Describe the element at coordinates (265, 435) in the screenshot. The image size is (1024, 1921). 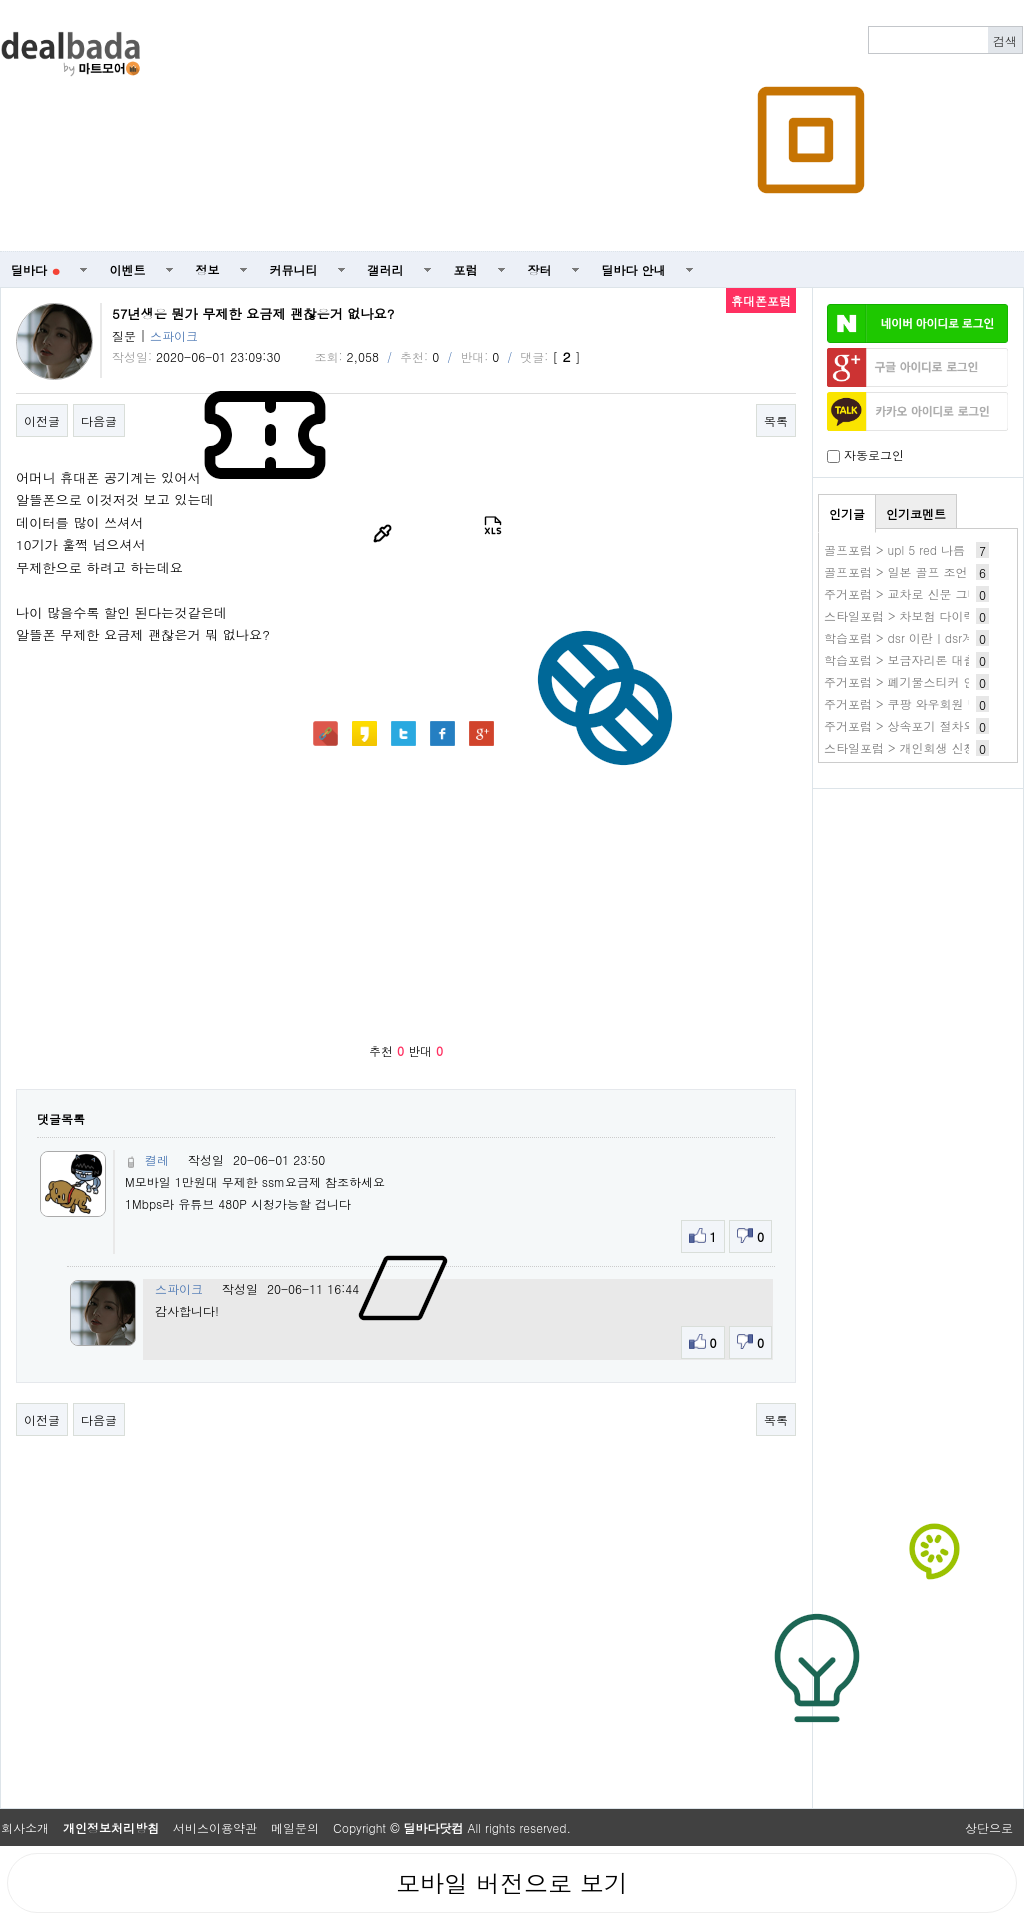
I see `view your tickets or passes` at that location.